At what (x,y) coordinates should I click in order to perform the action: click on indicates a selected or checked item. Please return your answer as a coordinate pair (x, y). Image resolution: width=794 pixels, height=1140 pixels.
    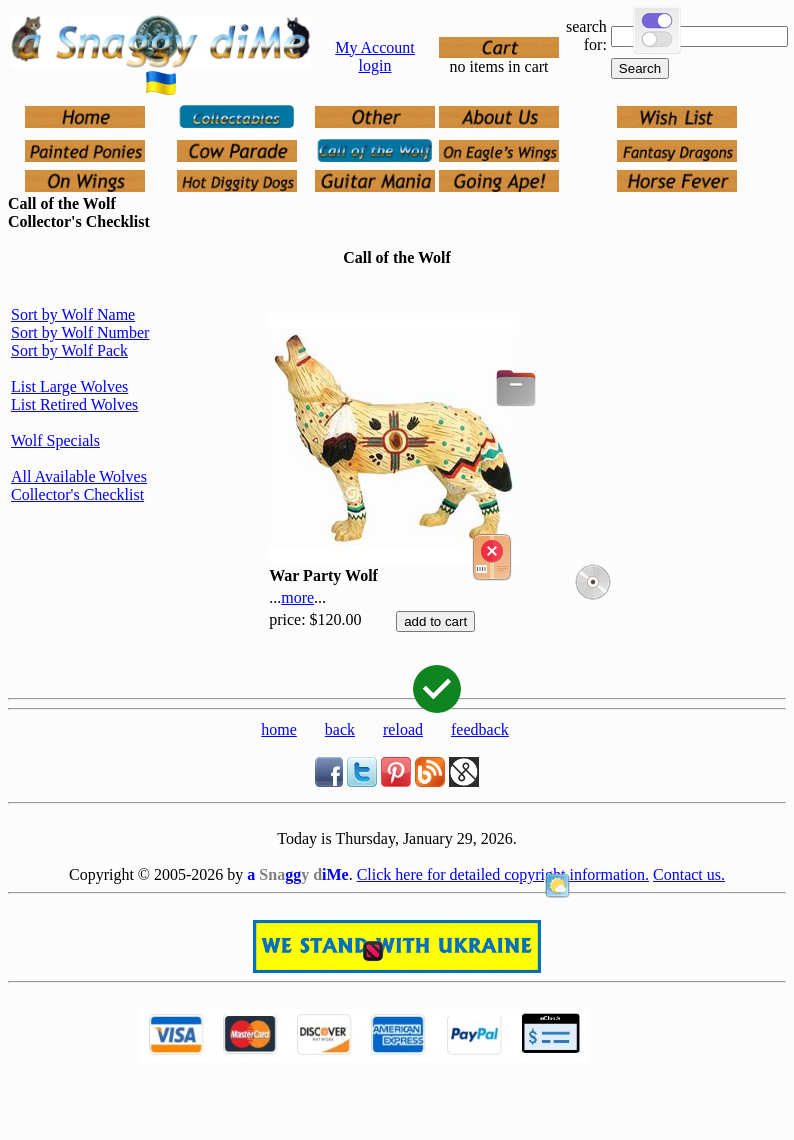
    Looking at the image, I should click on (437, 689).